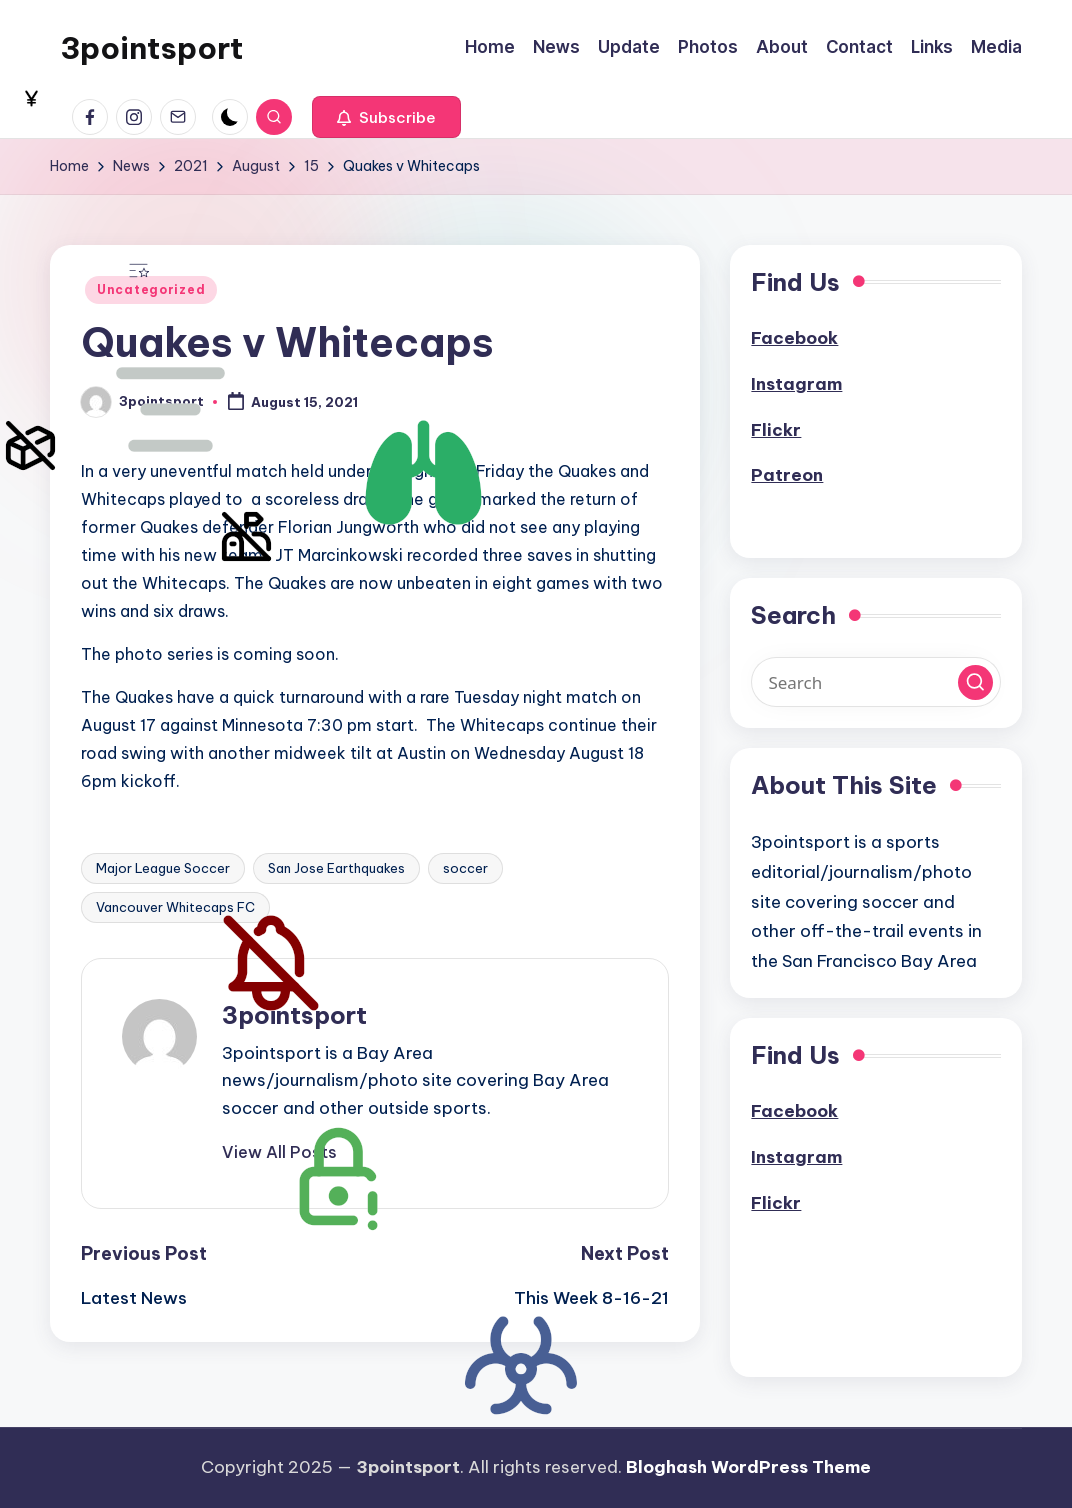  I want to click on mailbox notifications disabled, so click(246, 536).